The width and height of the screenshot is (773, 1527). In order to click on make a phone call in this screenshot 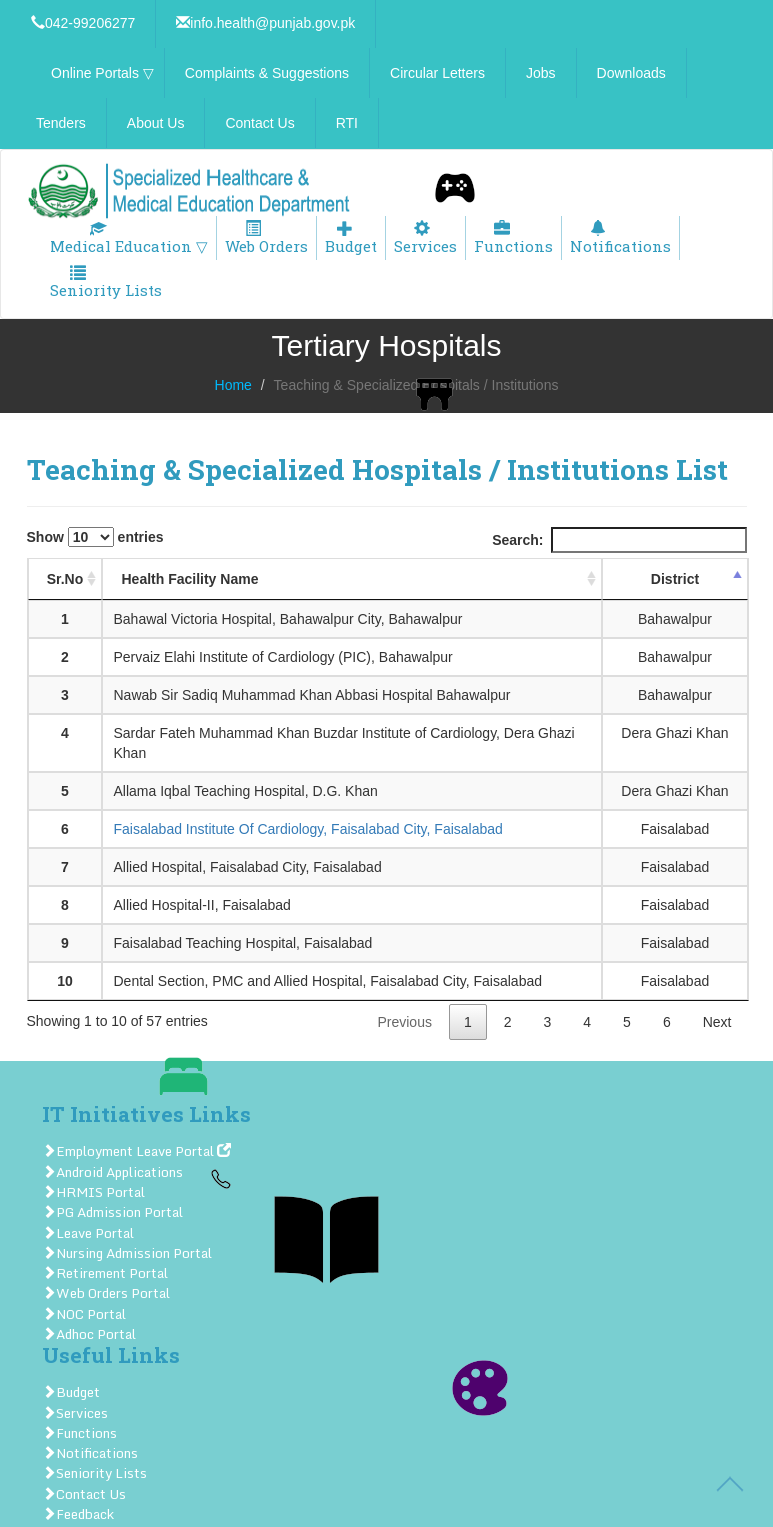, I will do `click(221, 1179)`.